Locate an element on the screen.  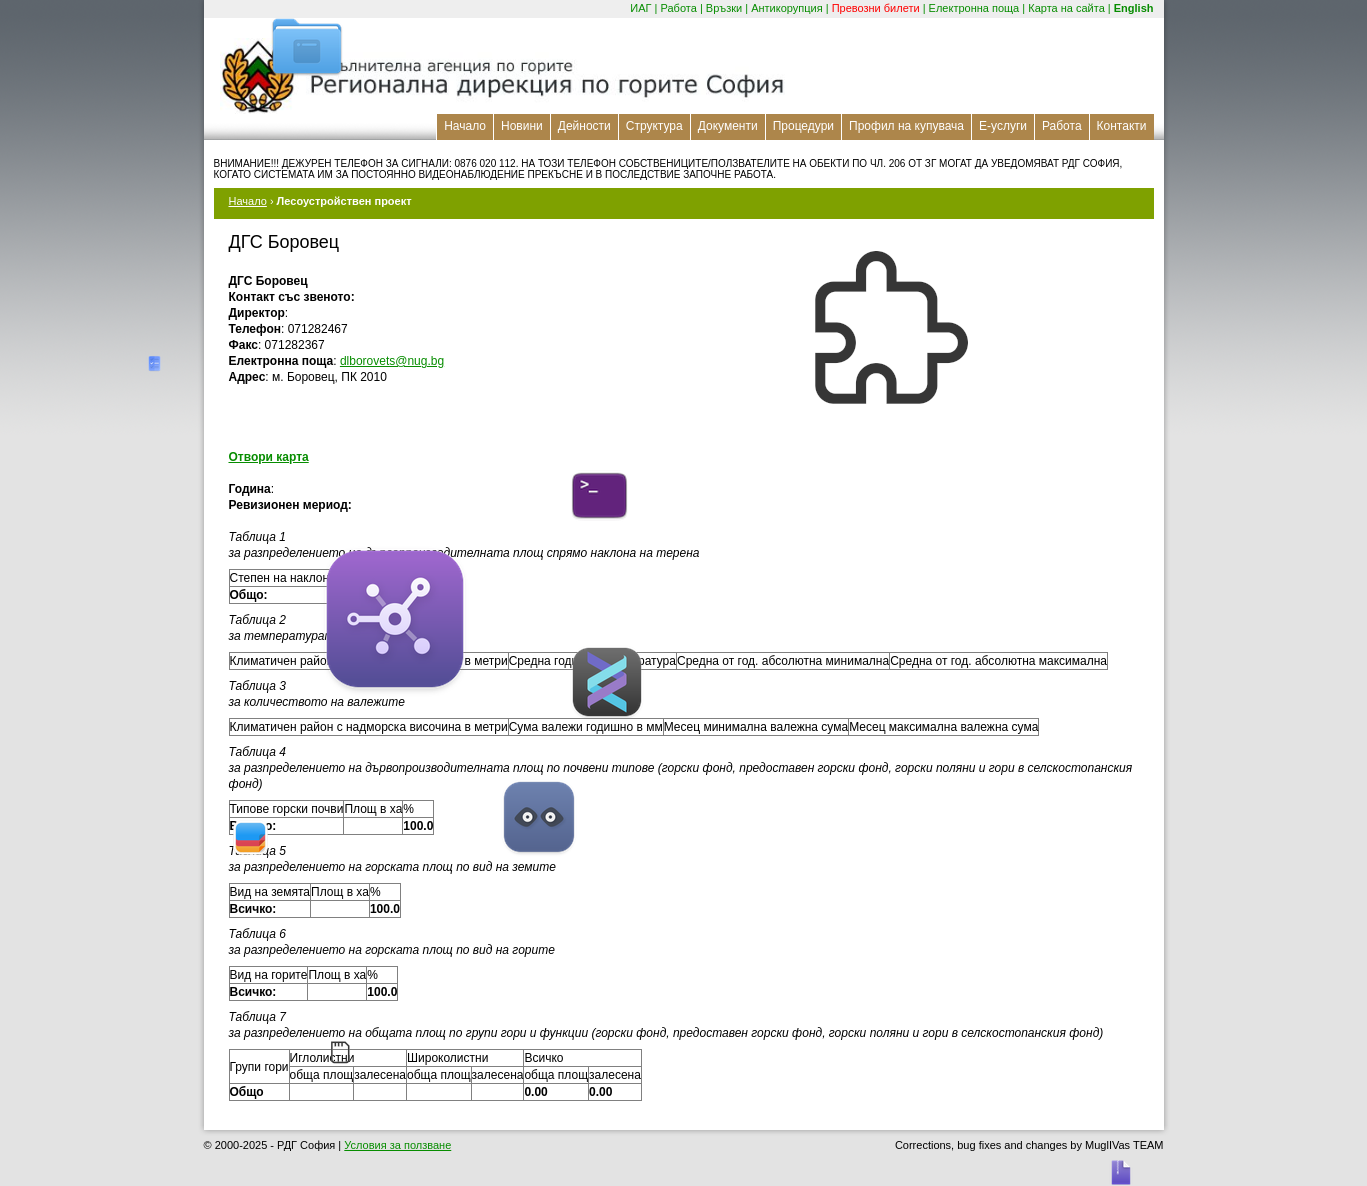
access removable storage device is located at coordinates (339, 1051).